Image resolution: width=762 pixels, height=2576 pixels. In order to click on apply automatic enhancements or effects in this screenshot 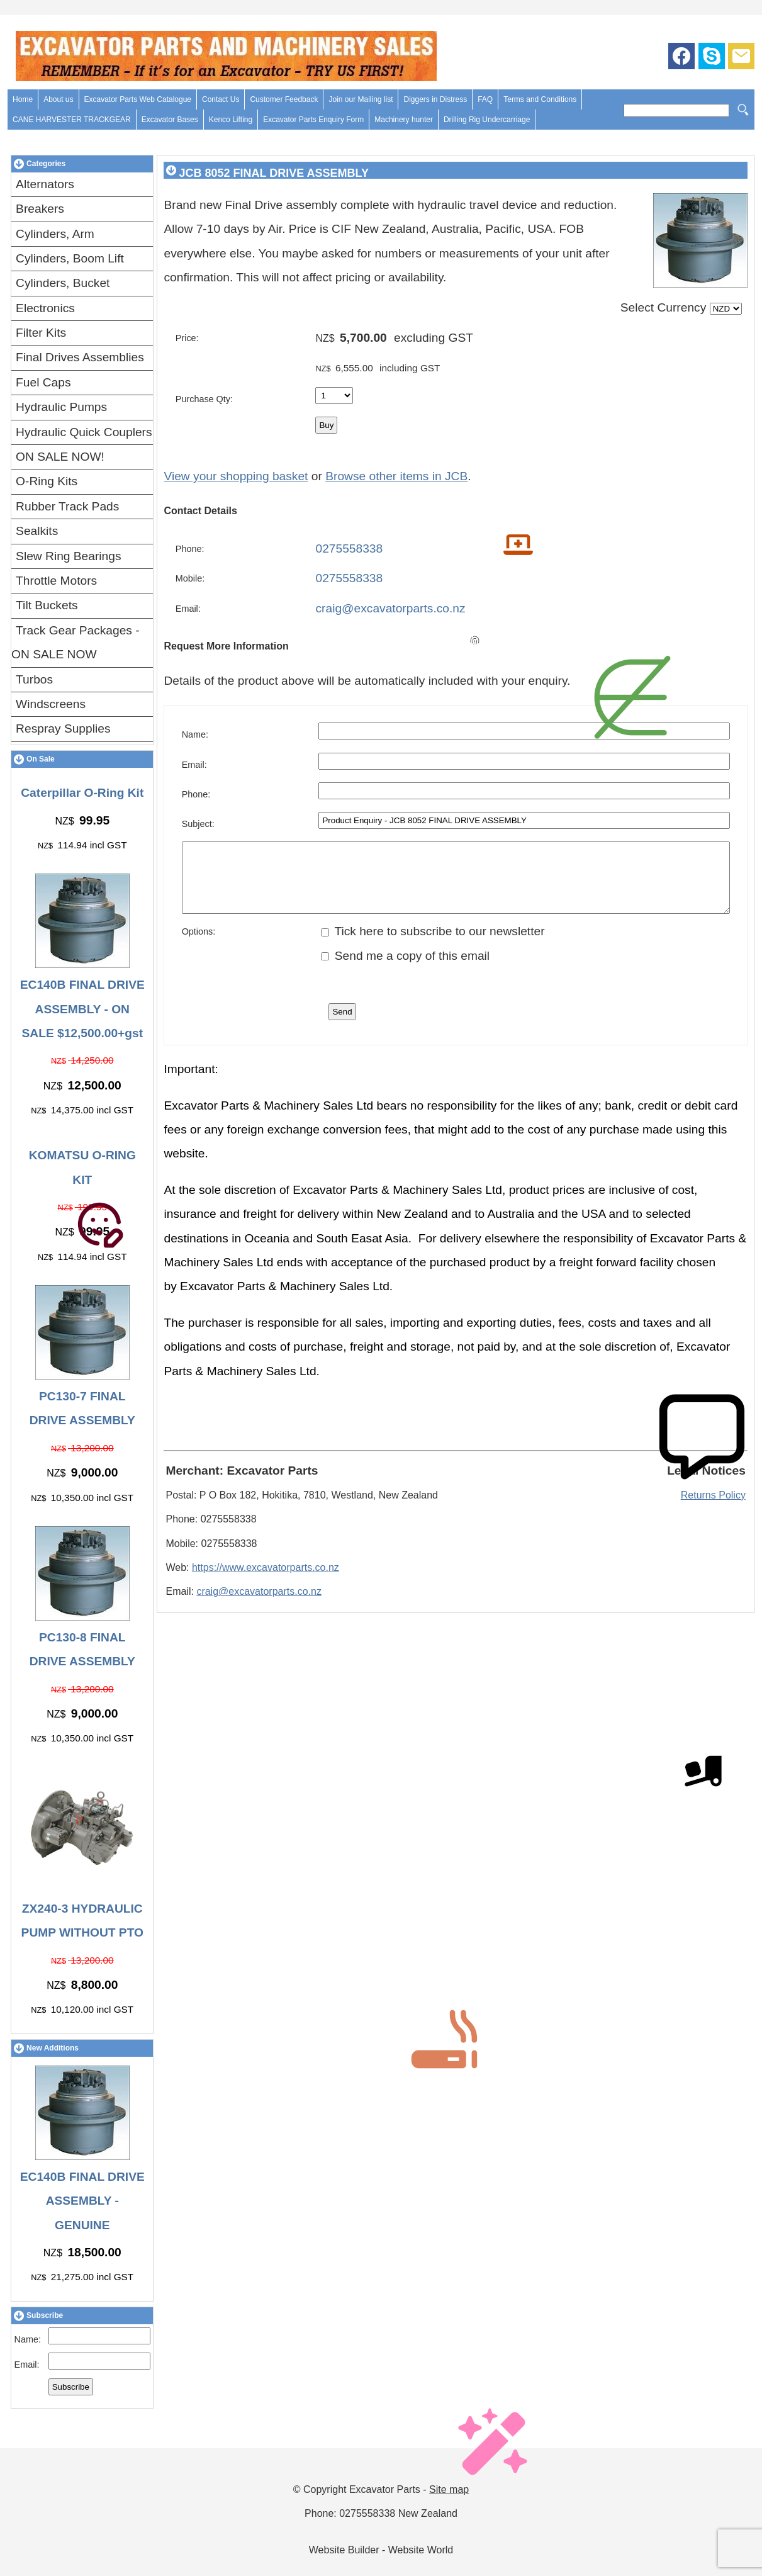, I will do `click(493, 2443)`.